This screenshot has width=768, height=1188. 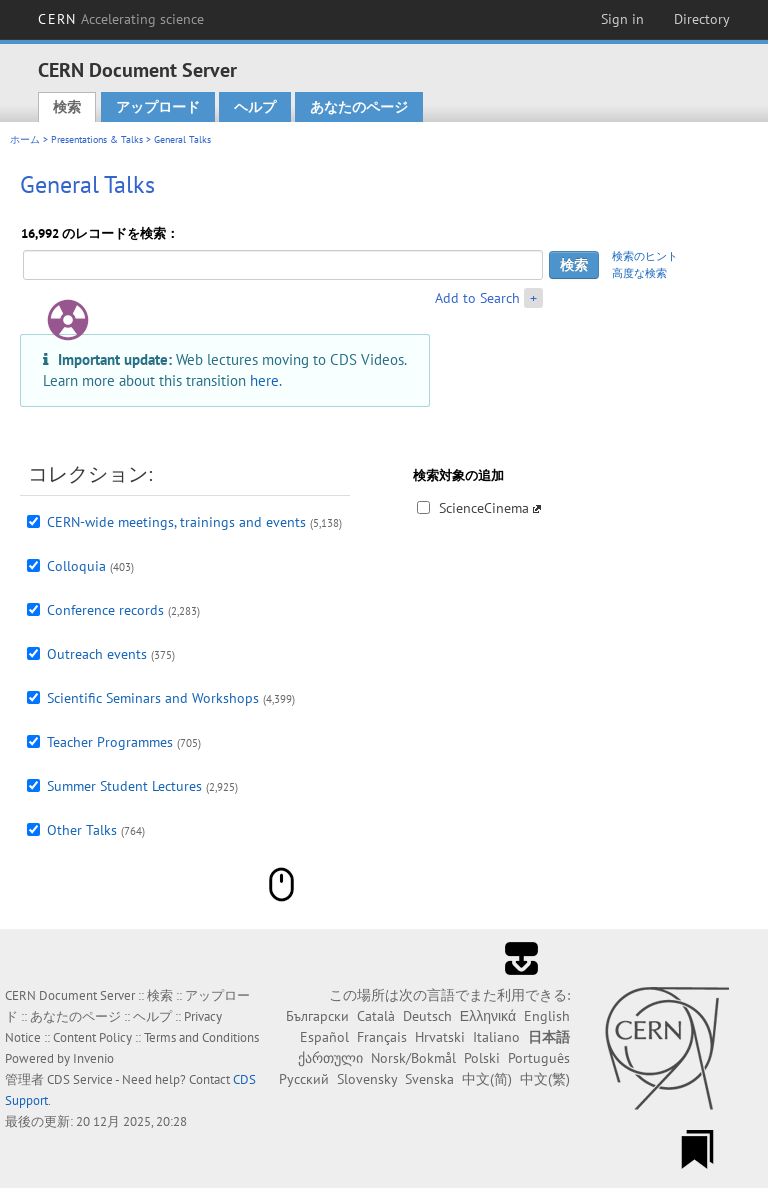 I want to click on view your saved bookmarks, so click(x=697, y=1149).